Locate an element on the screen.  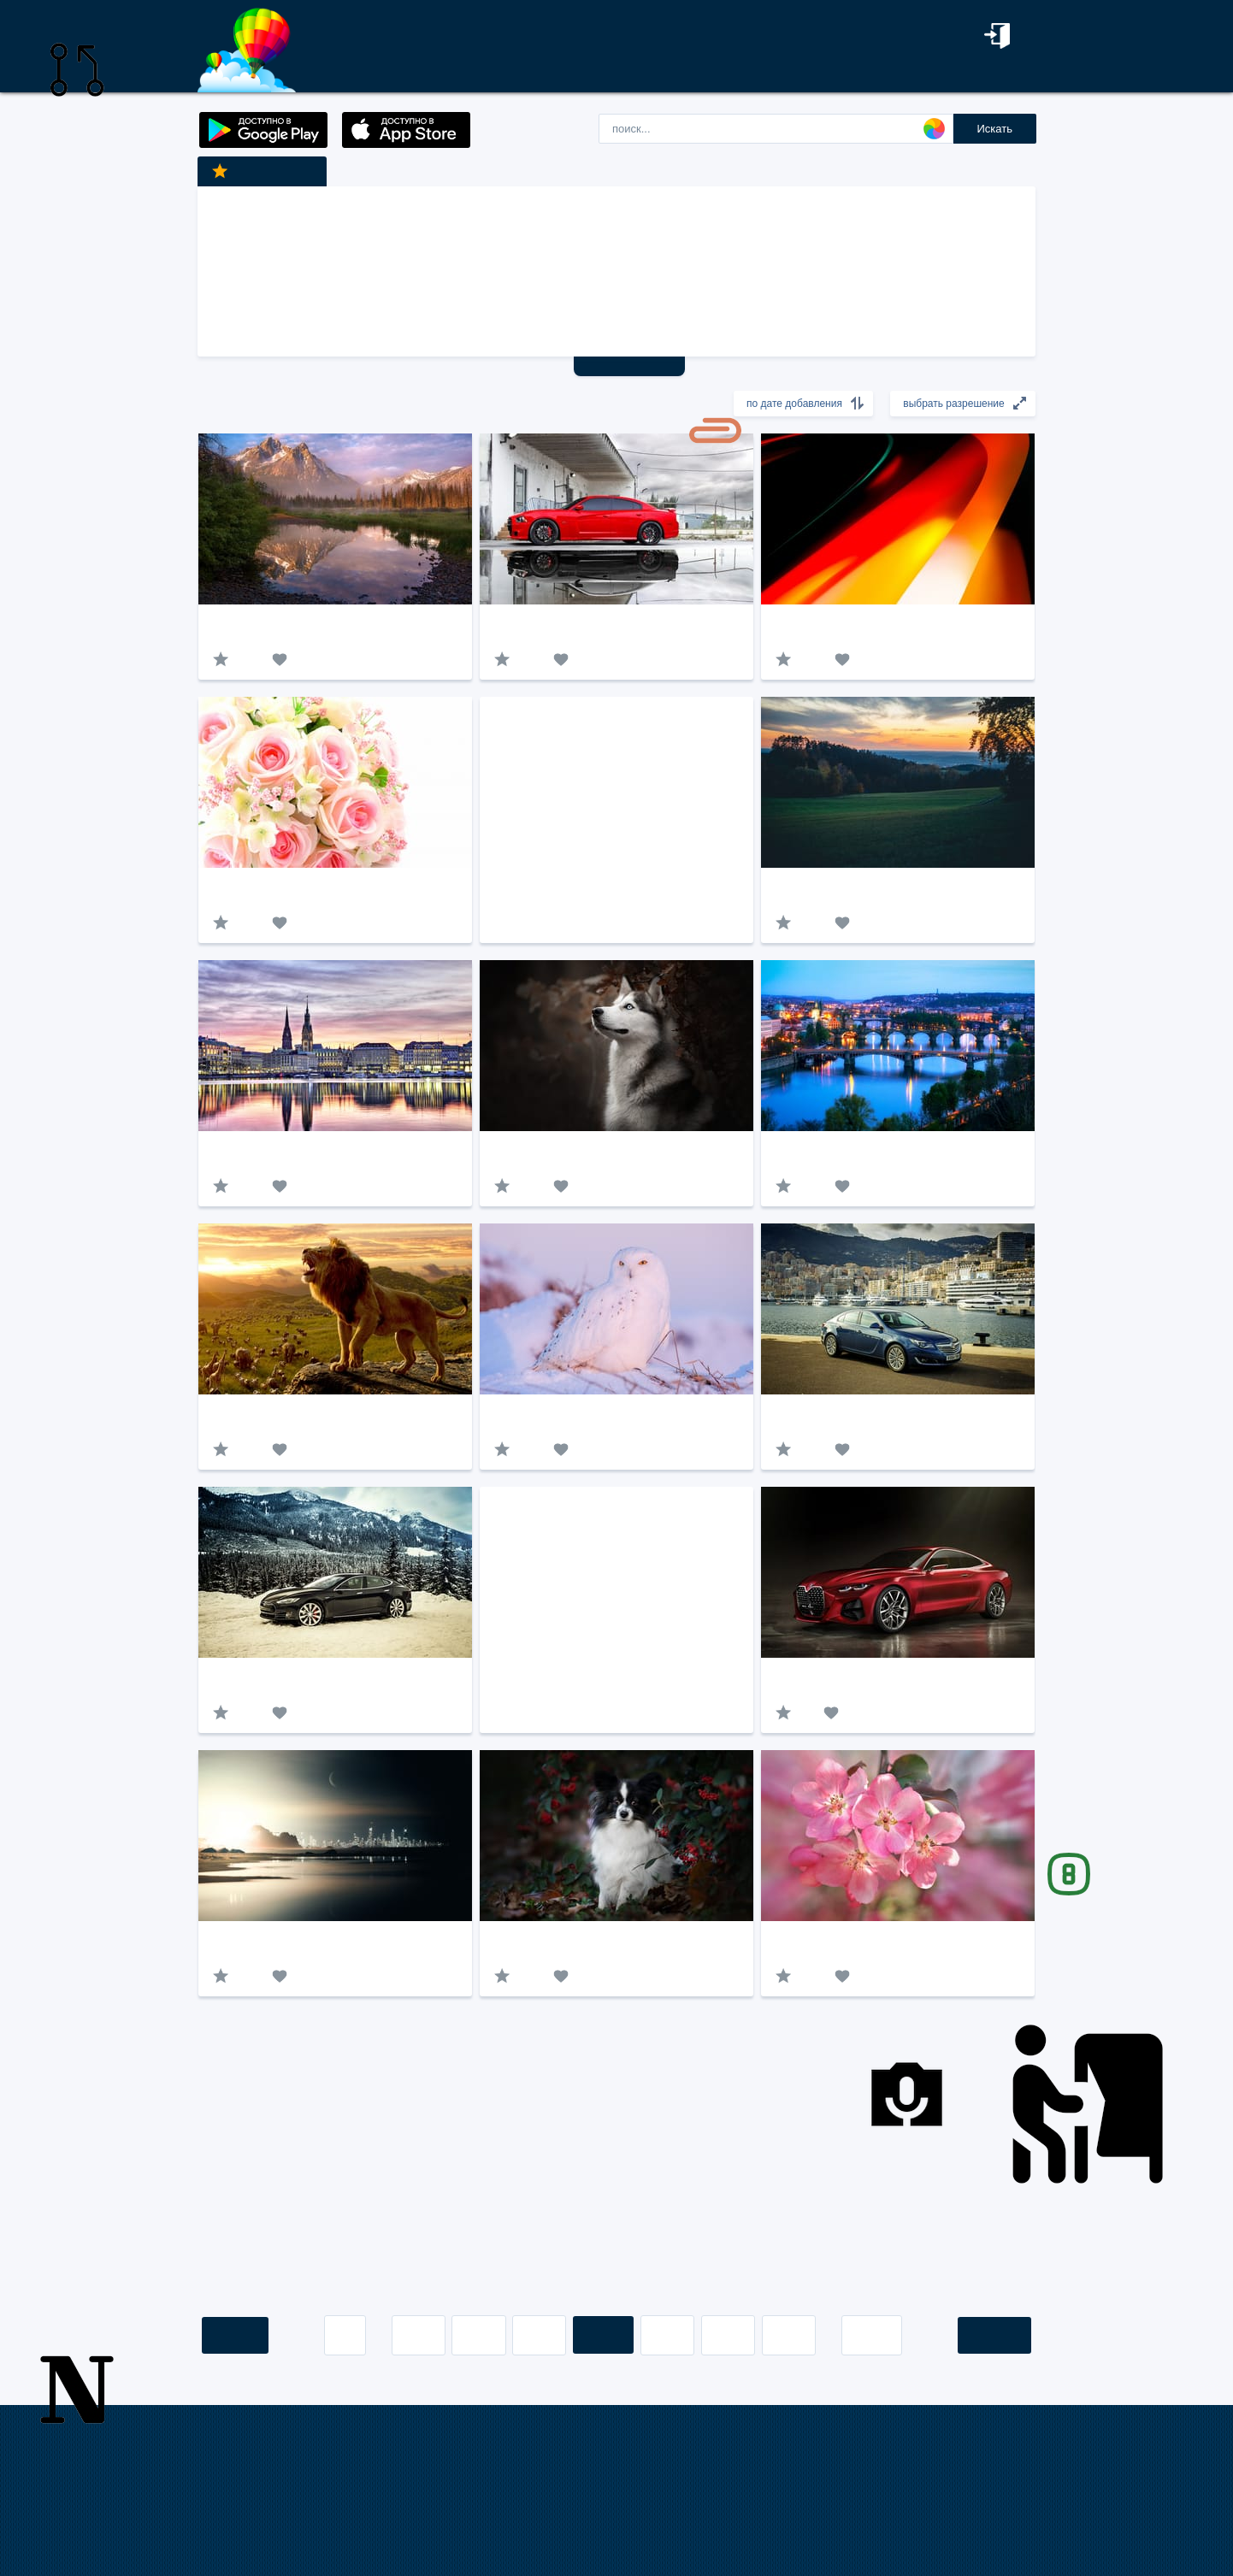
access voting or polling booth is located at coordinates (1083, 2104).